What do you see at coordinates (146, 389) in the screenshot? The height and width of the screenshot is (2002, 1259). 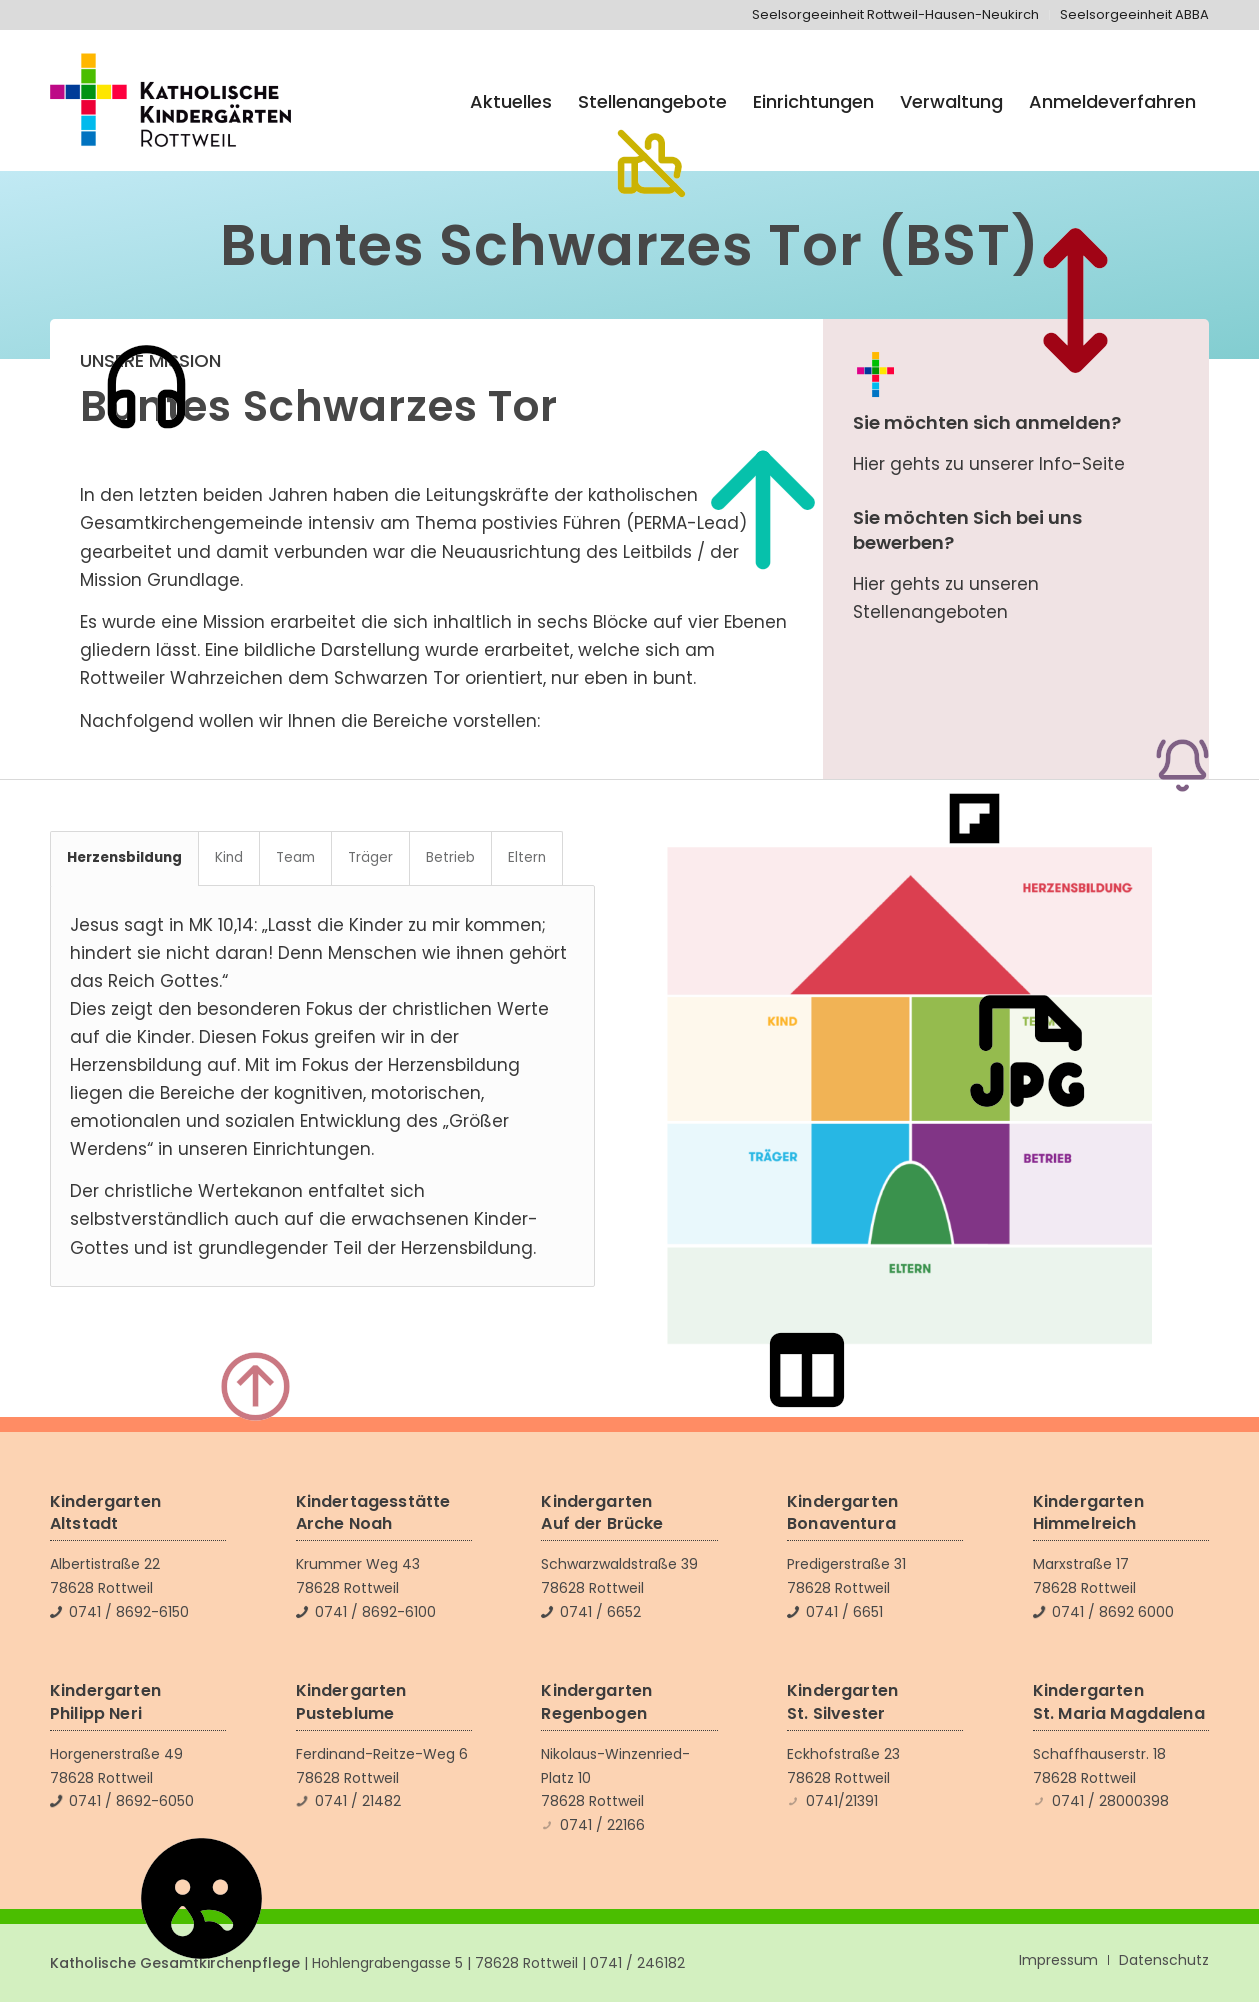 I see `access audio or music playback` at bounding box center [146, 389].